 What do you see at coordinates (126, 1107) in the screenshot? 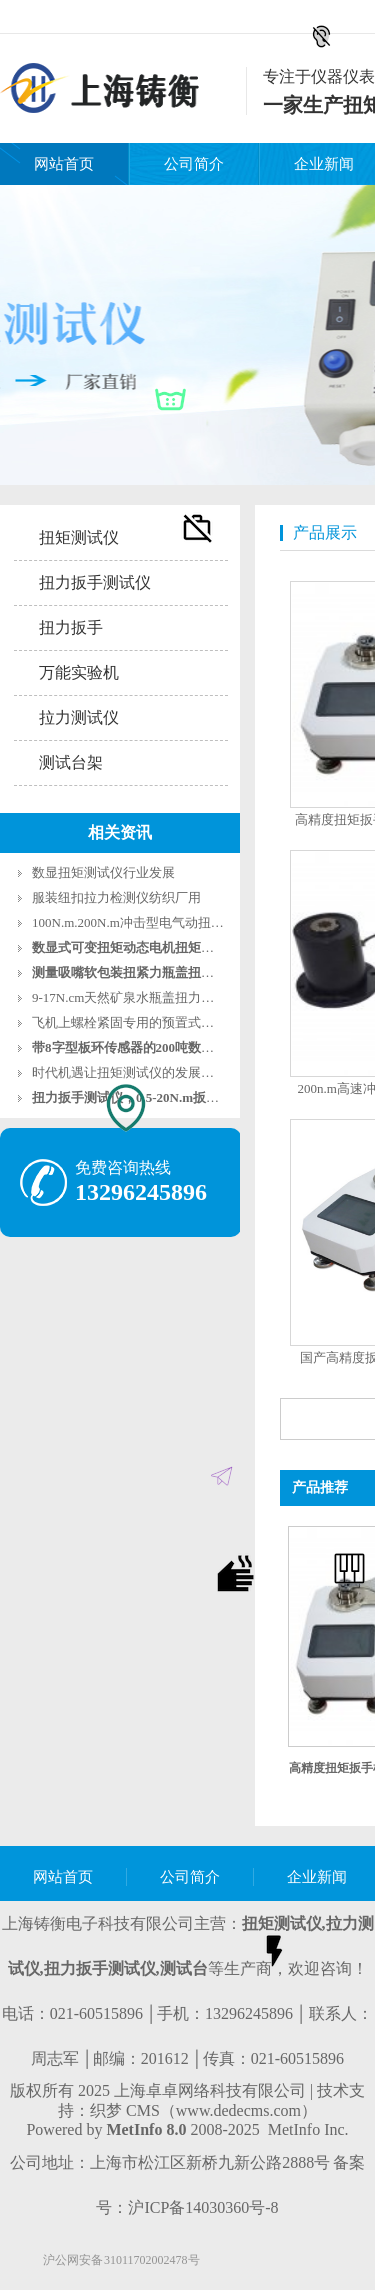
I see `view or set a location on the map` at bounding box center [126, 1107].